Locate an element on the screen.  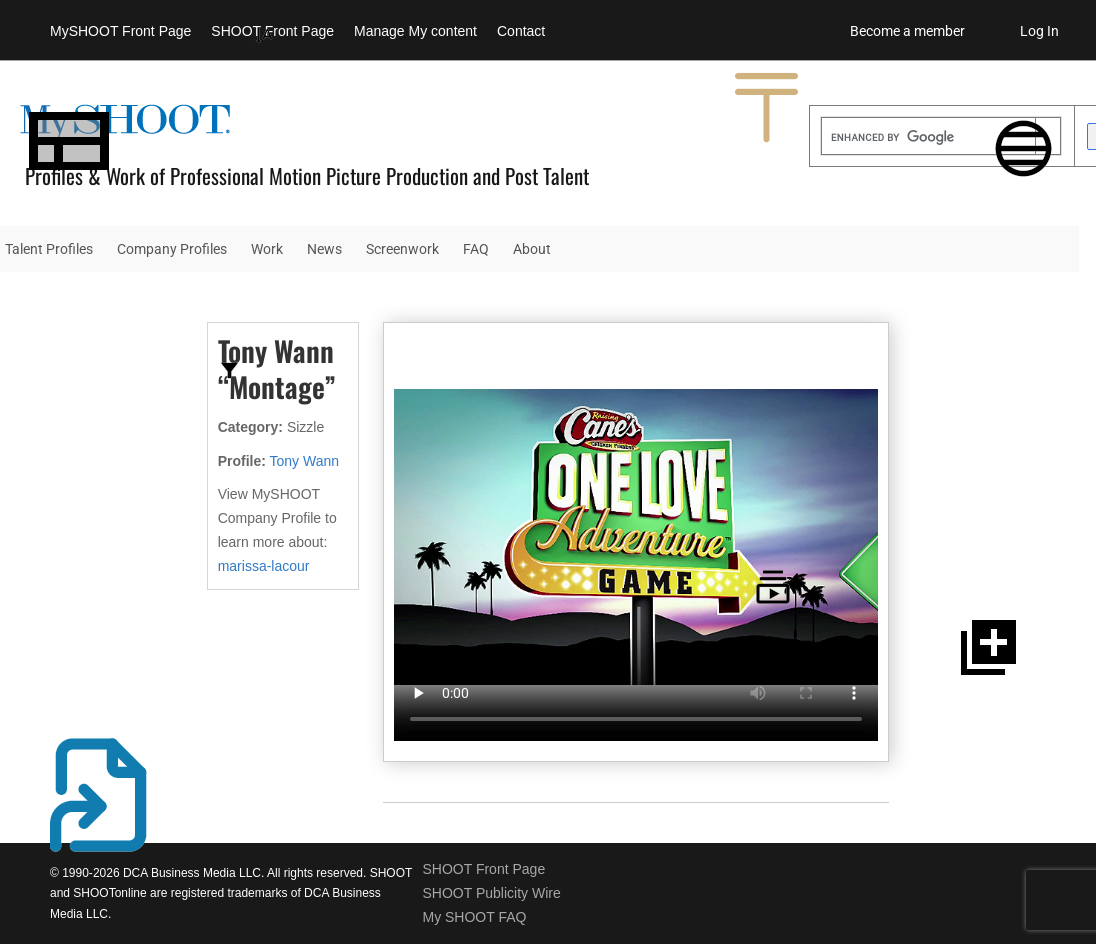
view global latitude lines or geographic coordinates is located at coordinates (1023, 148).